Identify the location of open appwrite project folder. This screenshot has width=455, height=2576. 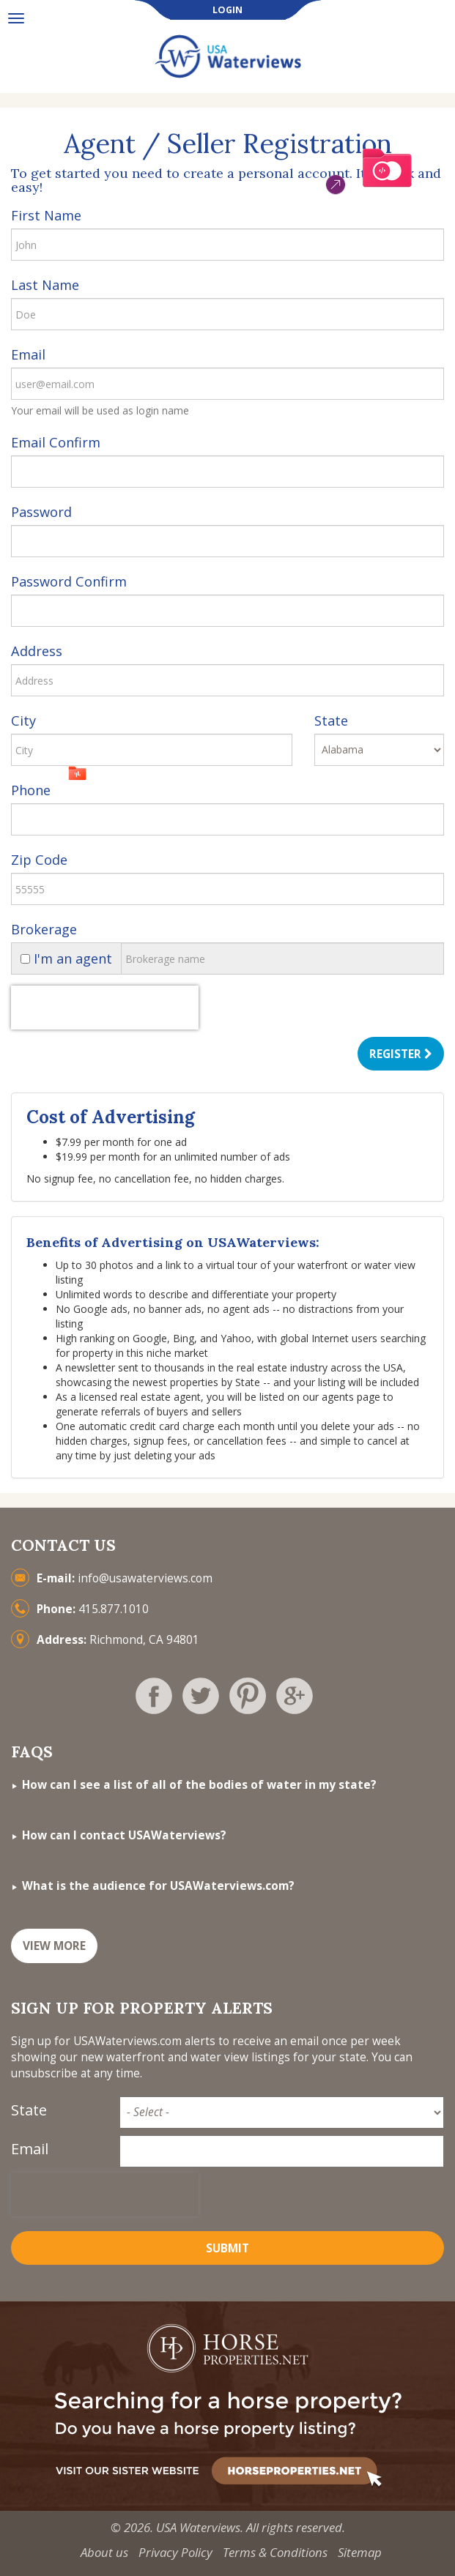
(387, 169).